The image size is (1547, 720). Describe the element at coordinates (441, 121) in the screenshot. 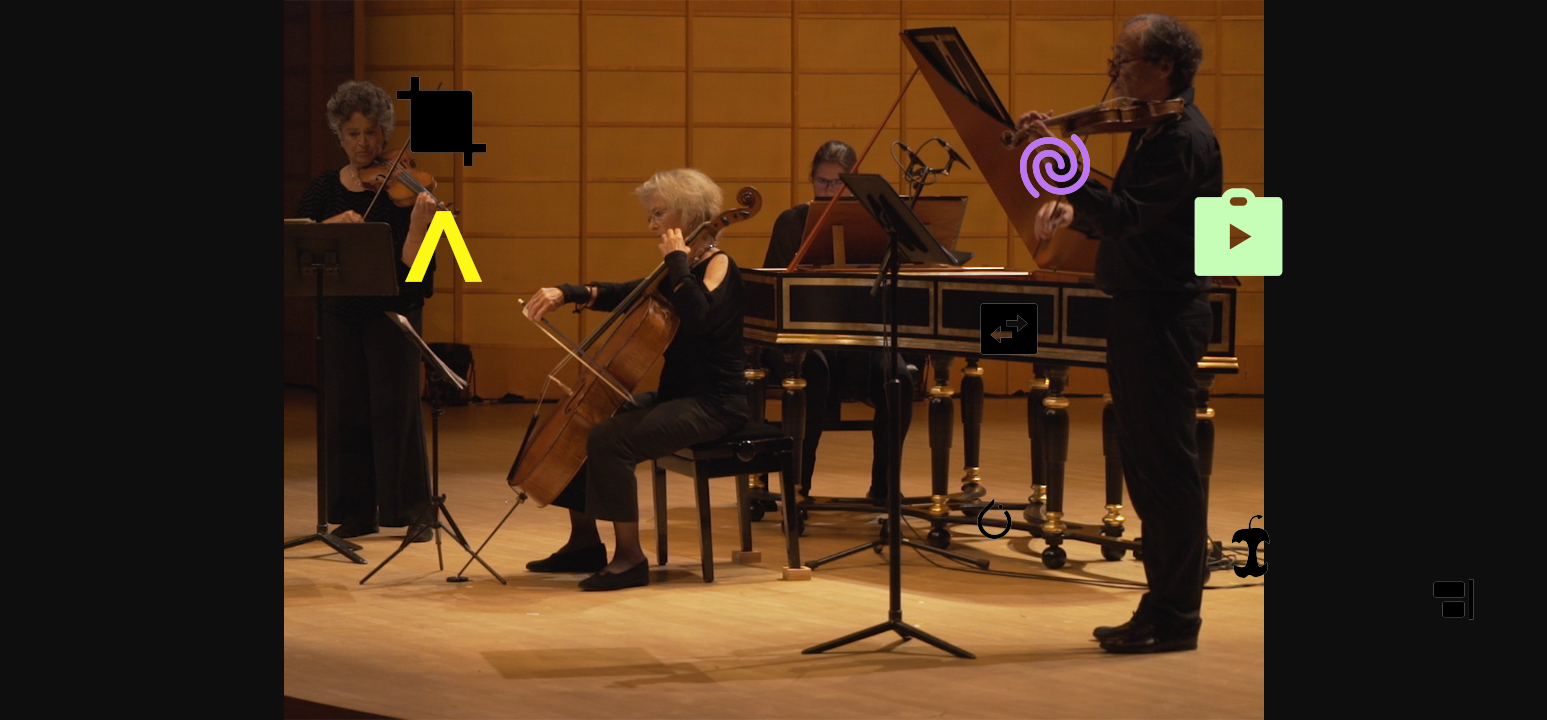

I see `crop an image or photo` at that location.